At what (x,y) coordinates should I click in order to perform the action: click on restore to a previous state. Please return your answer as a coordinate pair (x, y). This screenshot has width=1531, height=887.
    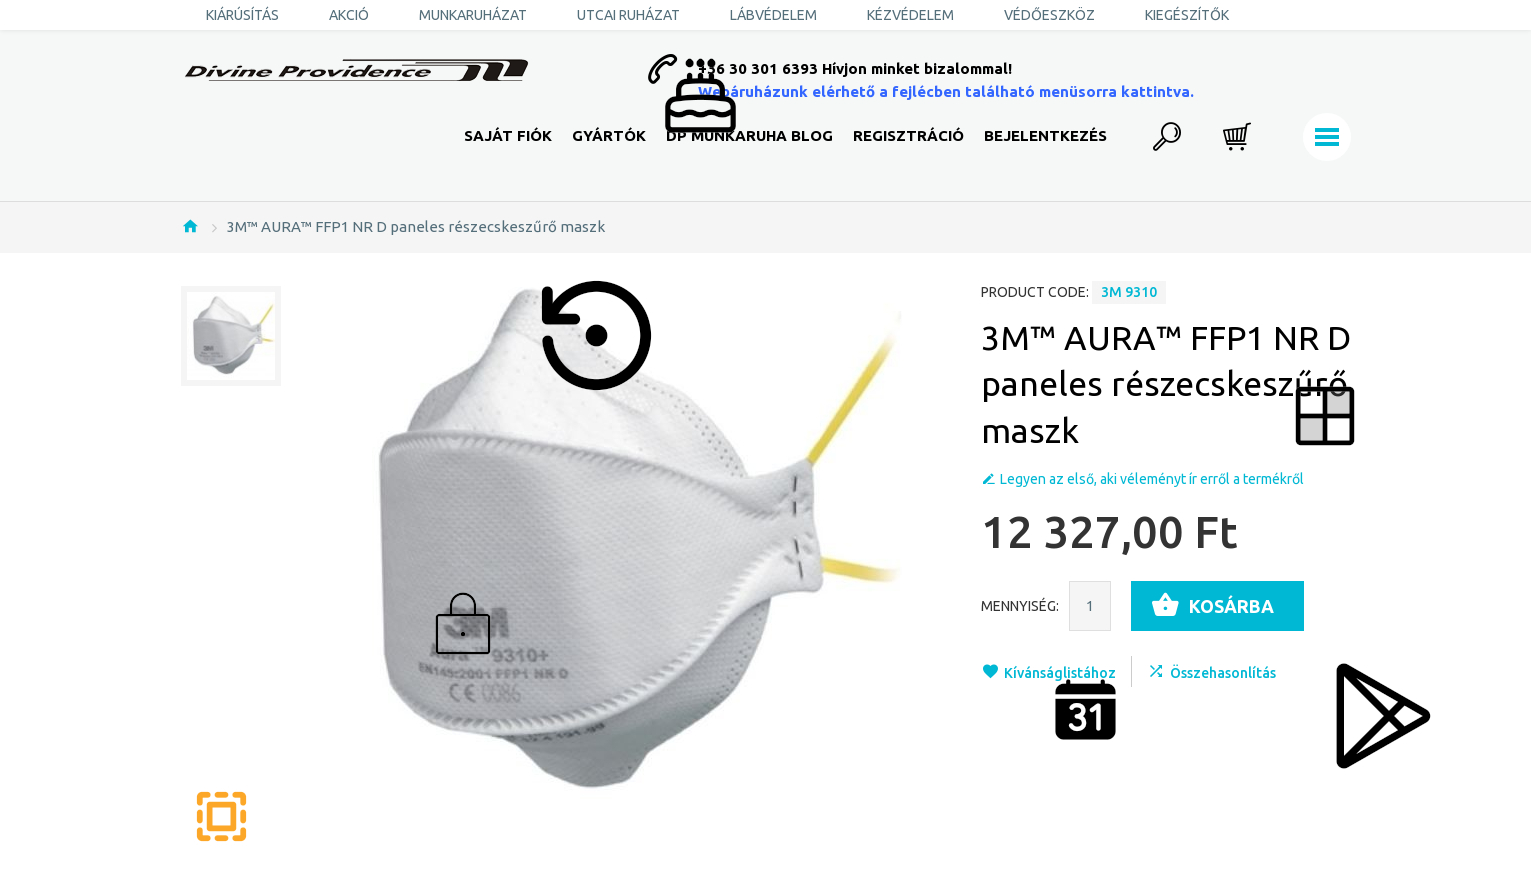
    Looking at the image, I should click on (596, 335).